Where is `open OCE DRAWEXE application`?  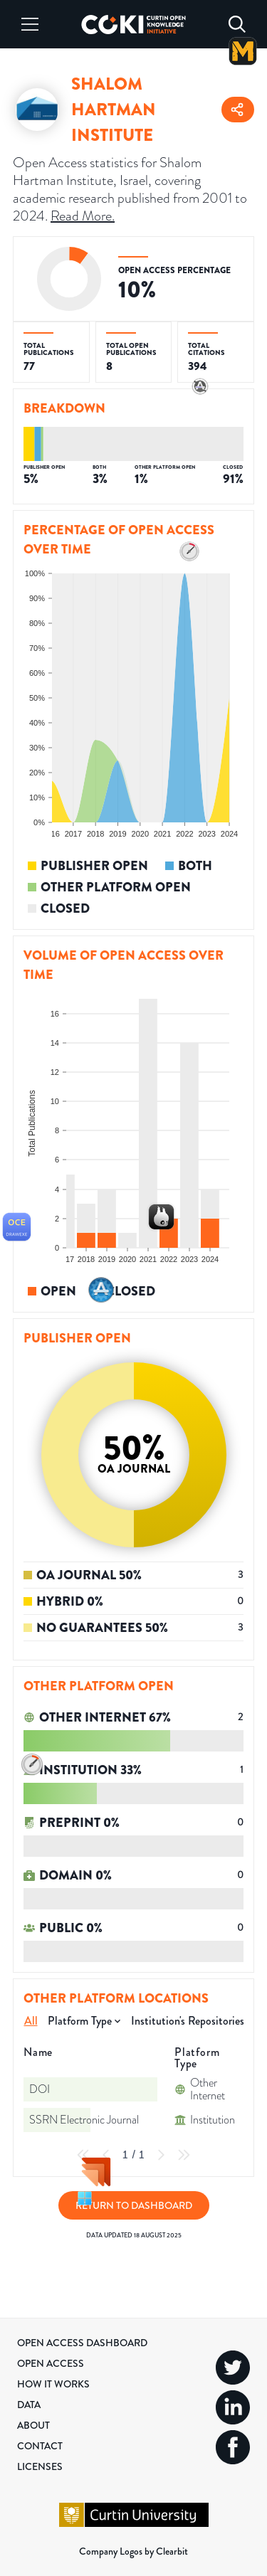 open OCE DRAWEXE application is located at coordinates (16, 1226).